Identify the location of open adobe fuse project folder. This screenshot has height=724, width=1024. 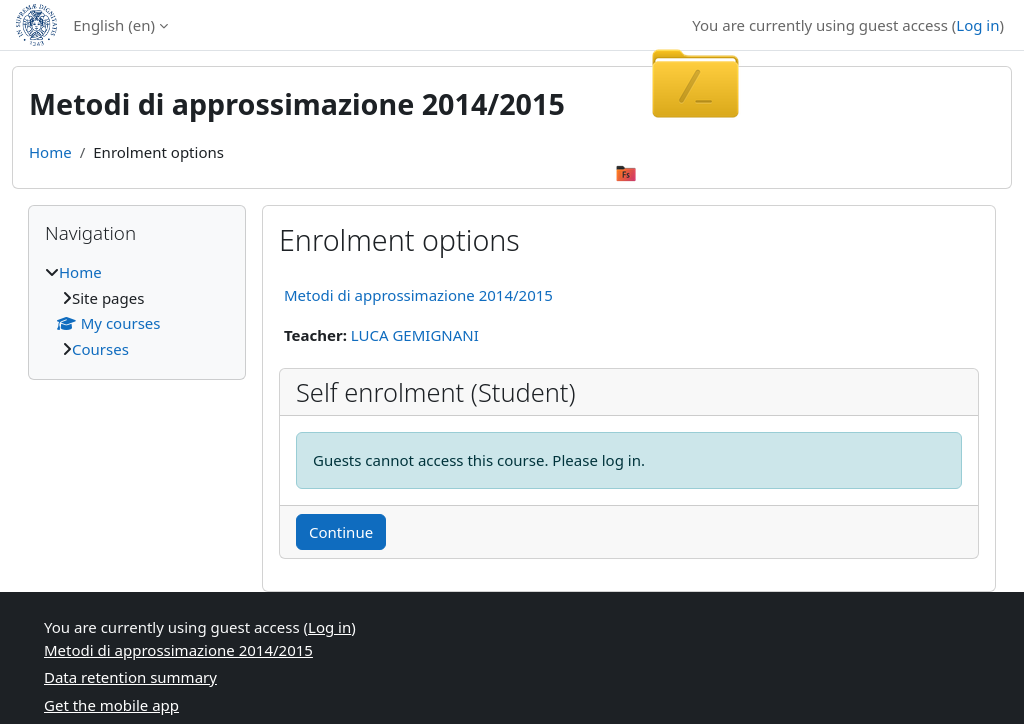
(626, 174).